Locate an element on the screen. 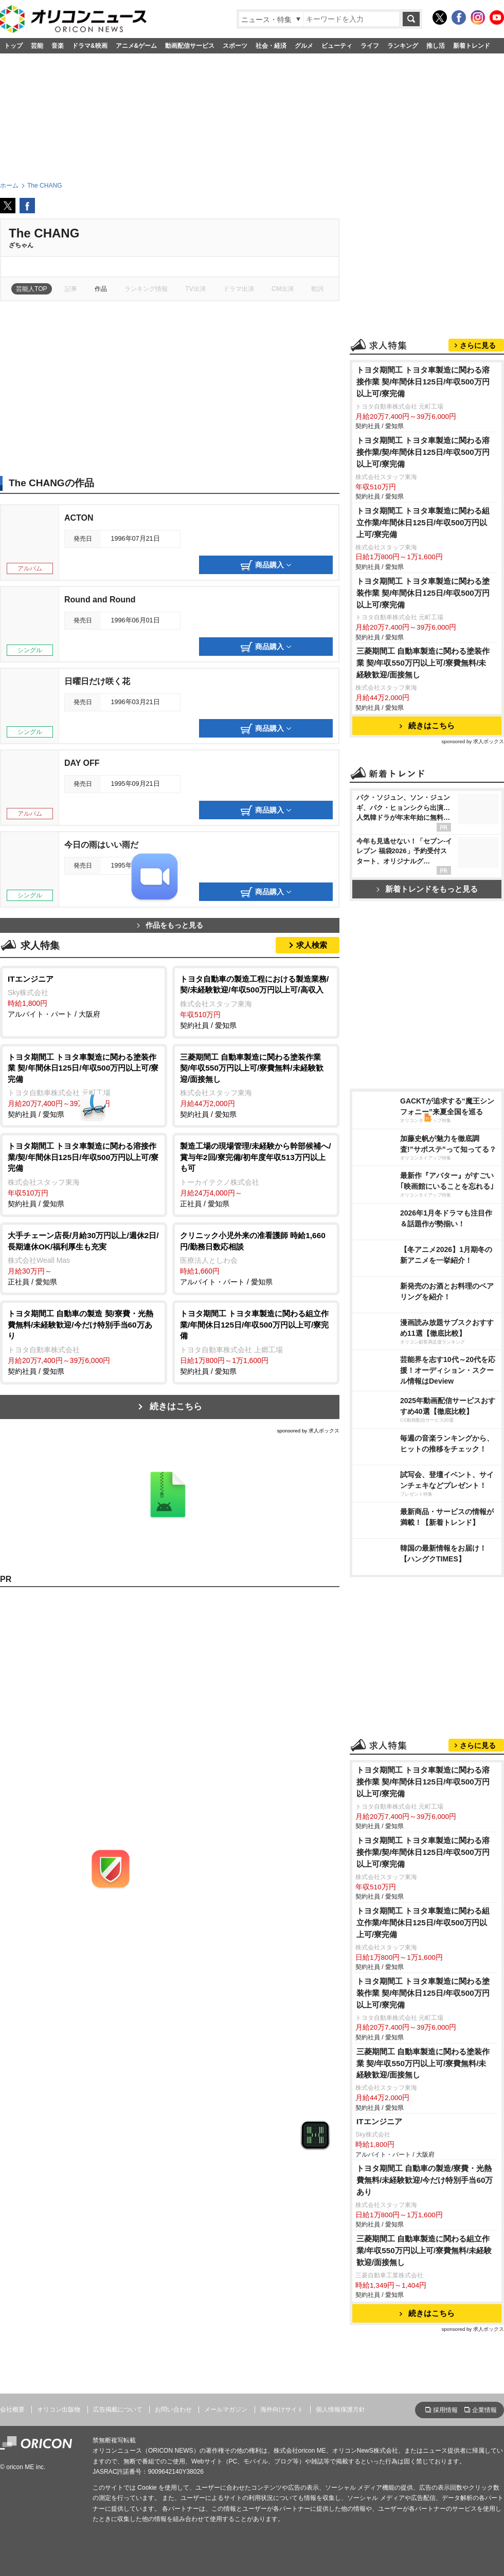 This screenshot has width=504, height=2576. open zoom video conferencing app is located at coordinates (154, 876).